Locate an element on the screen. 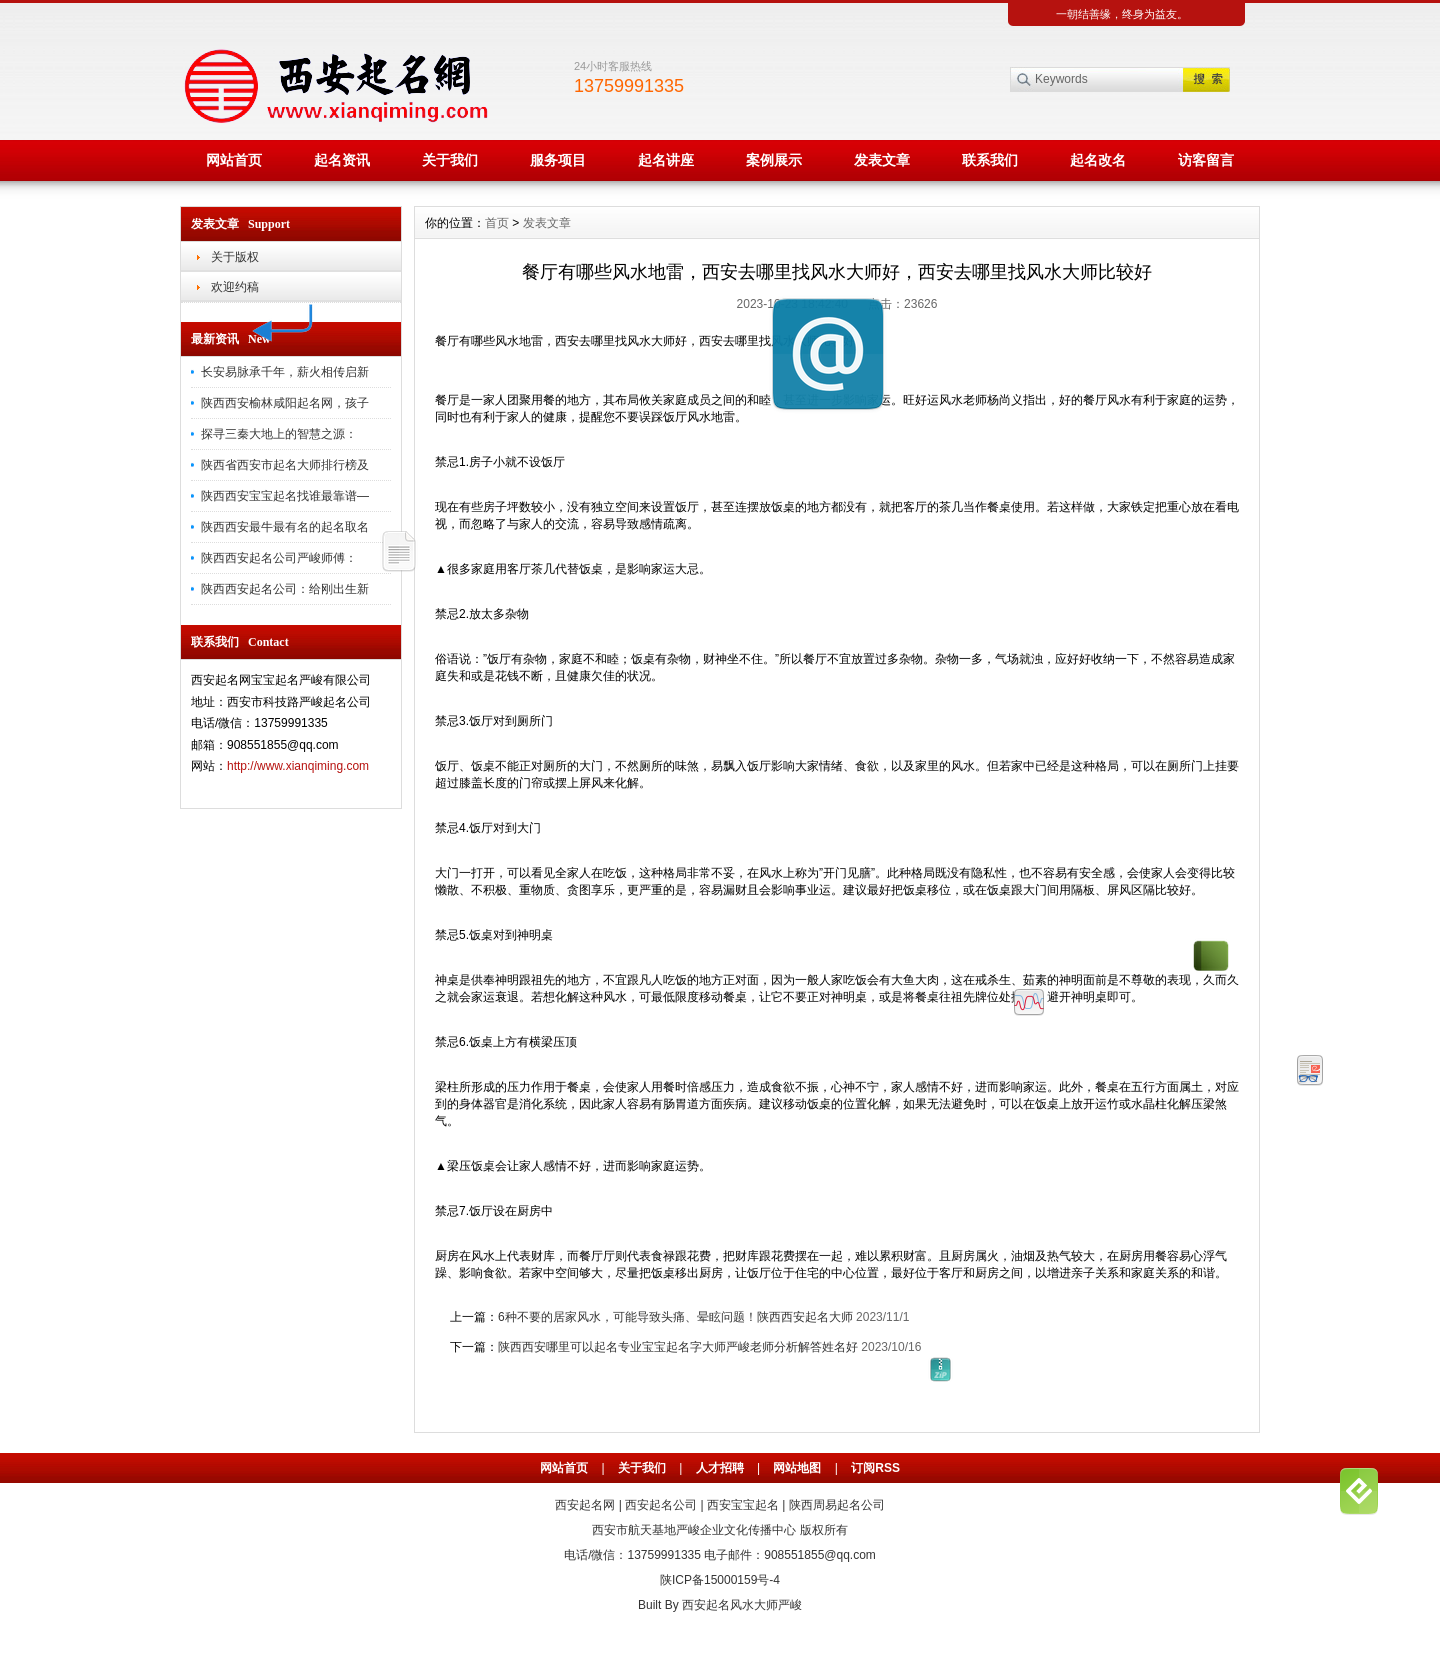  reply to an email message is located at coordinates (281, 322).